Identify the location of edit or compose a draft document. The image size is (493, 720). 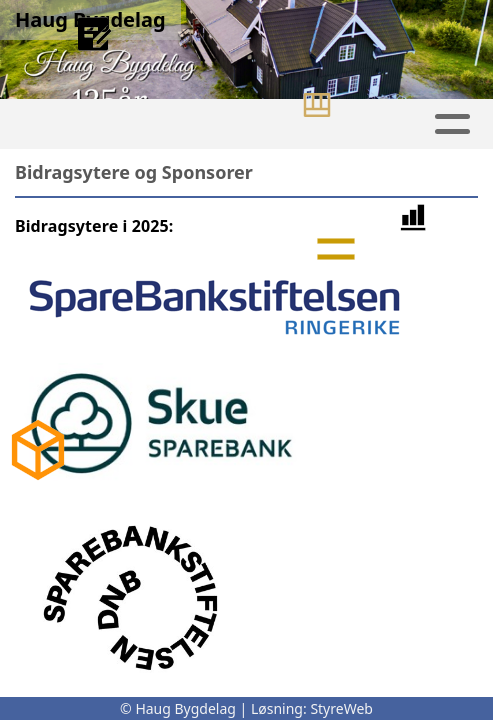
(93, 34).